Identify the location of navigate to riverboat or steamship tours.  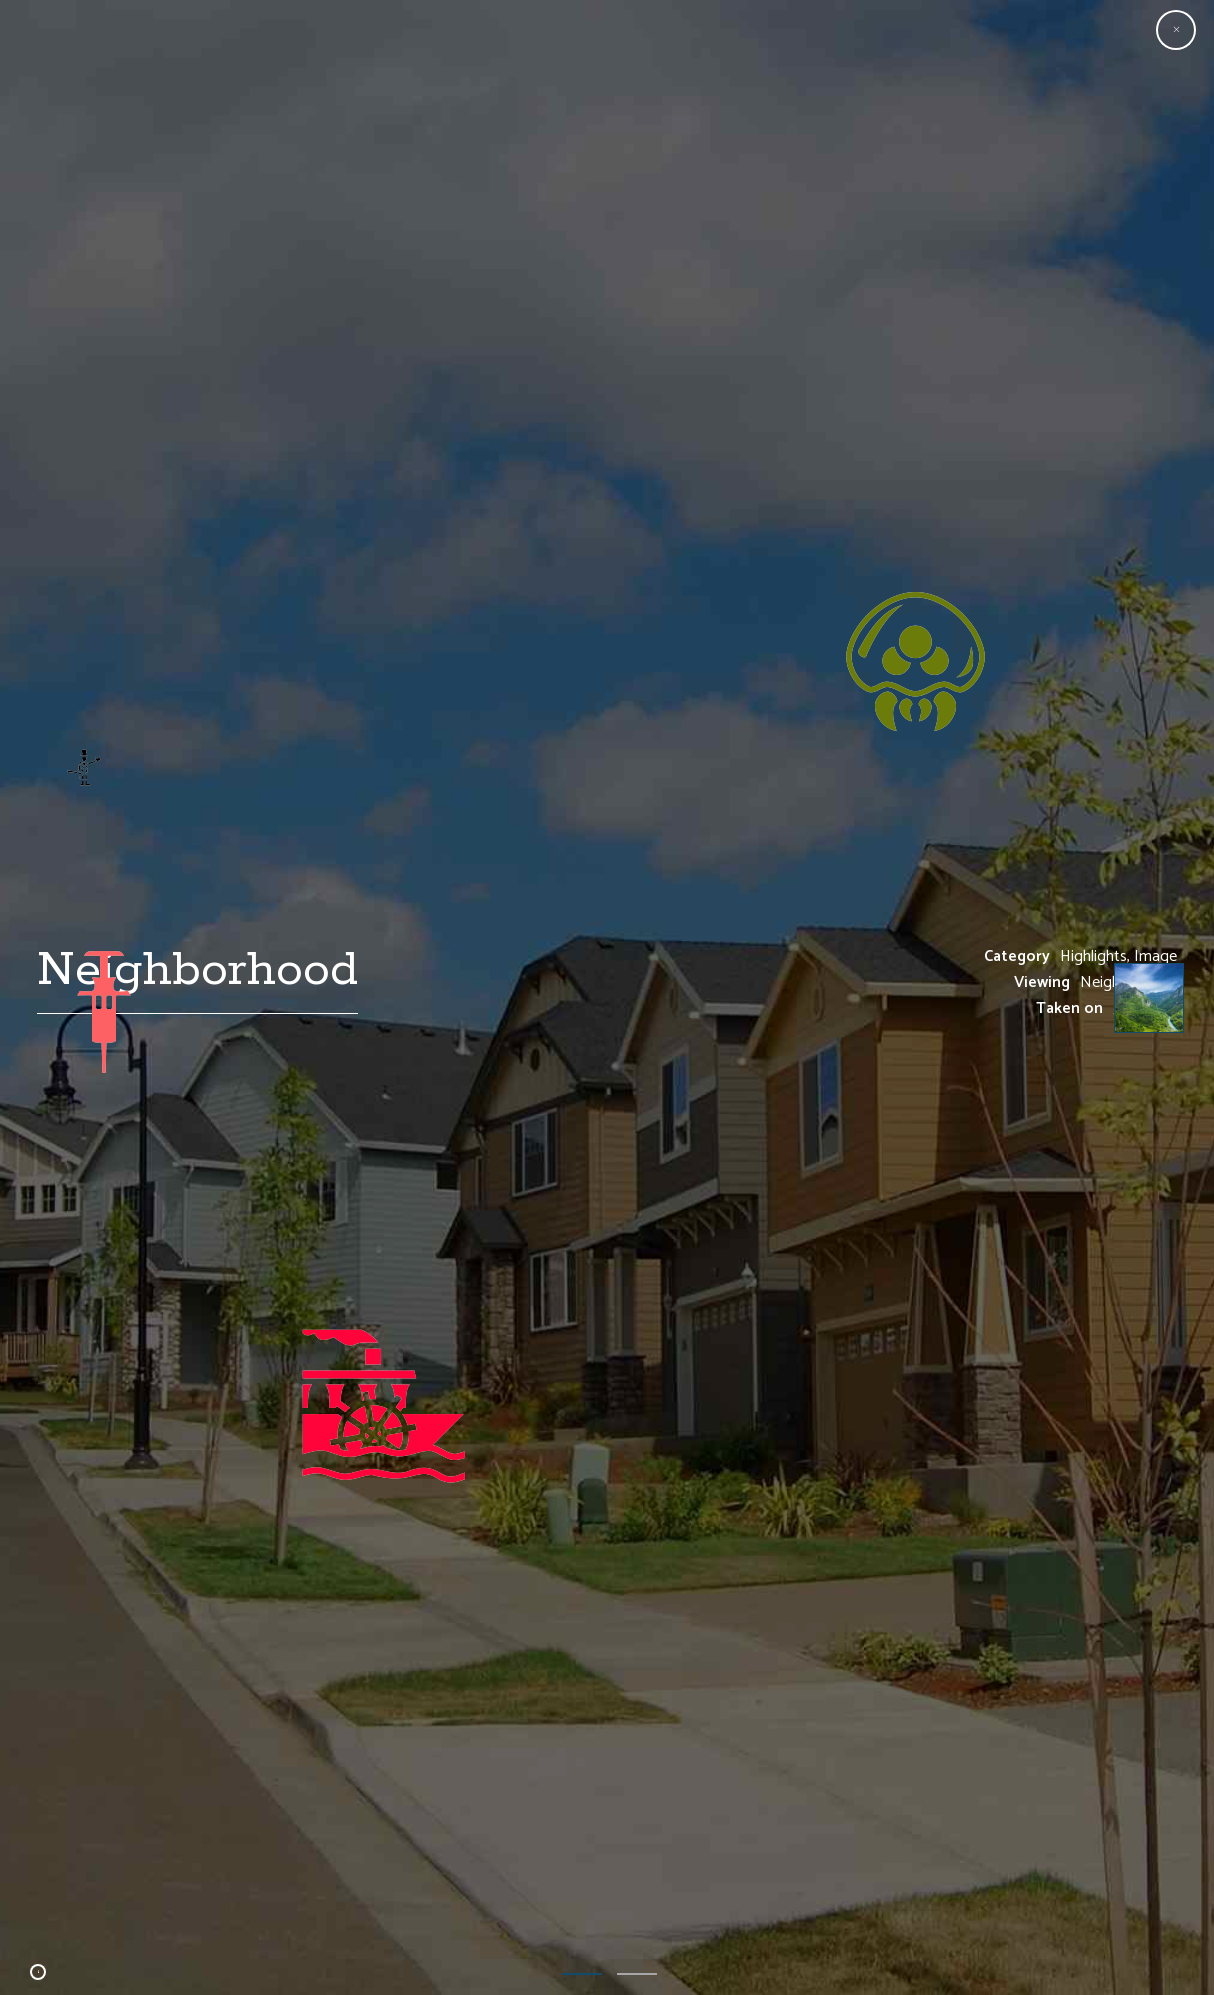
(384, 1411).